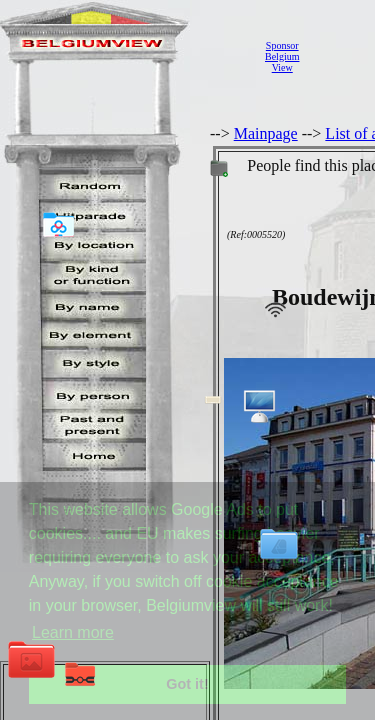  I want to click on open folder containing cherish ball pokémon or event pokémon, so click(80, 675).